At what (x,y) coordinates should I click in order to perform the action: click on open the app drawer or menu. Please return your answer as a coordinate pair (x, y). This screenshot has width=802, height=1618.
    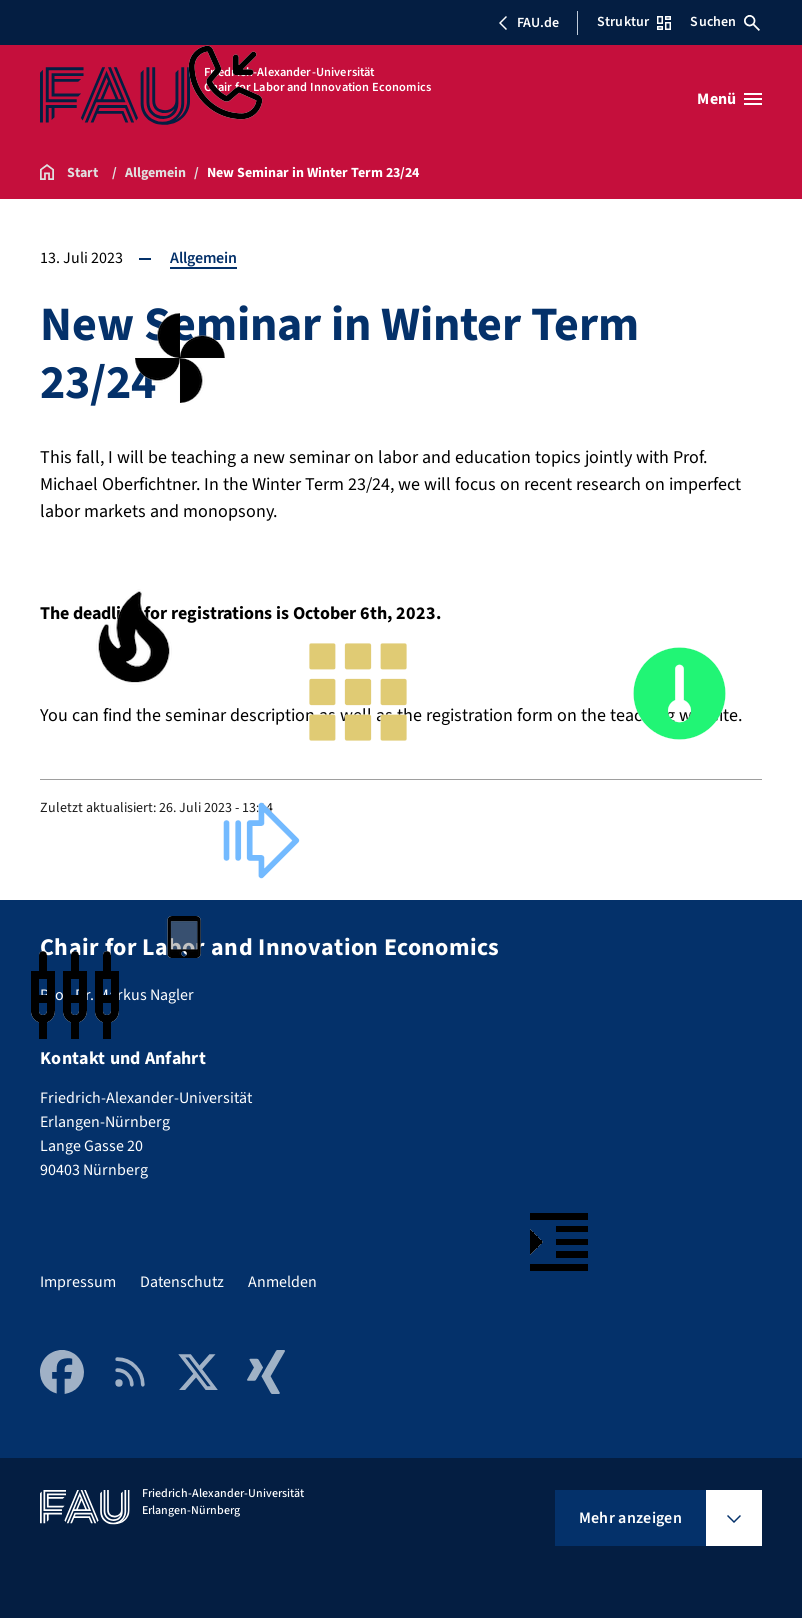
    Looking at the image, I should click on (358, 692).